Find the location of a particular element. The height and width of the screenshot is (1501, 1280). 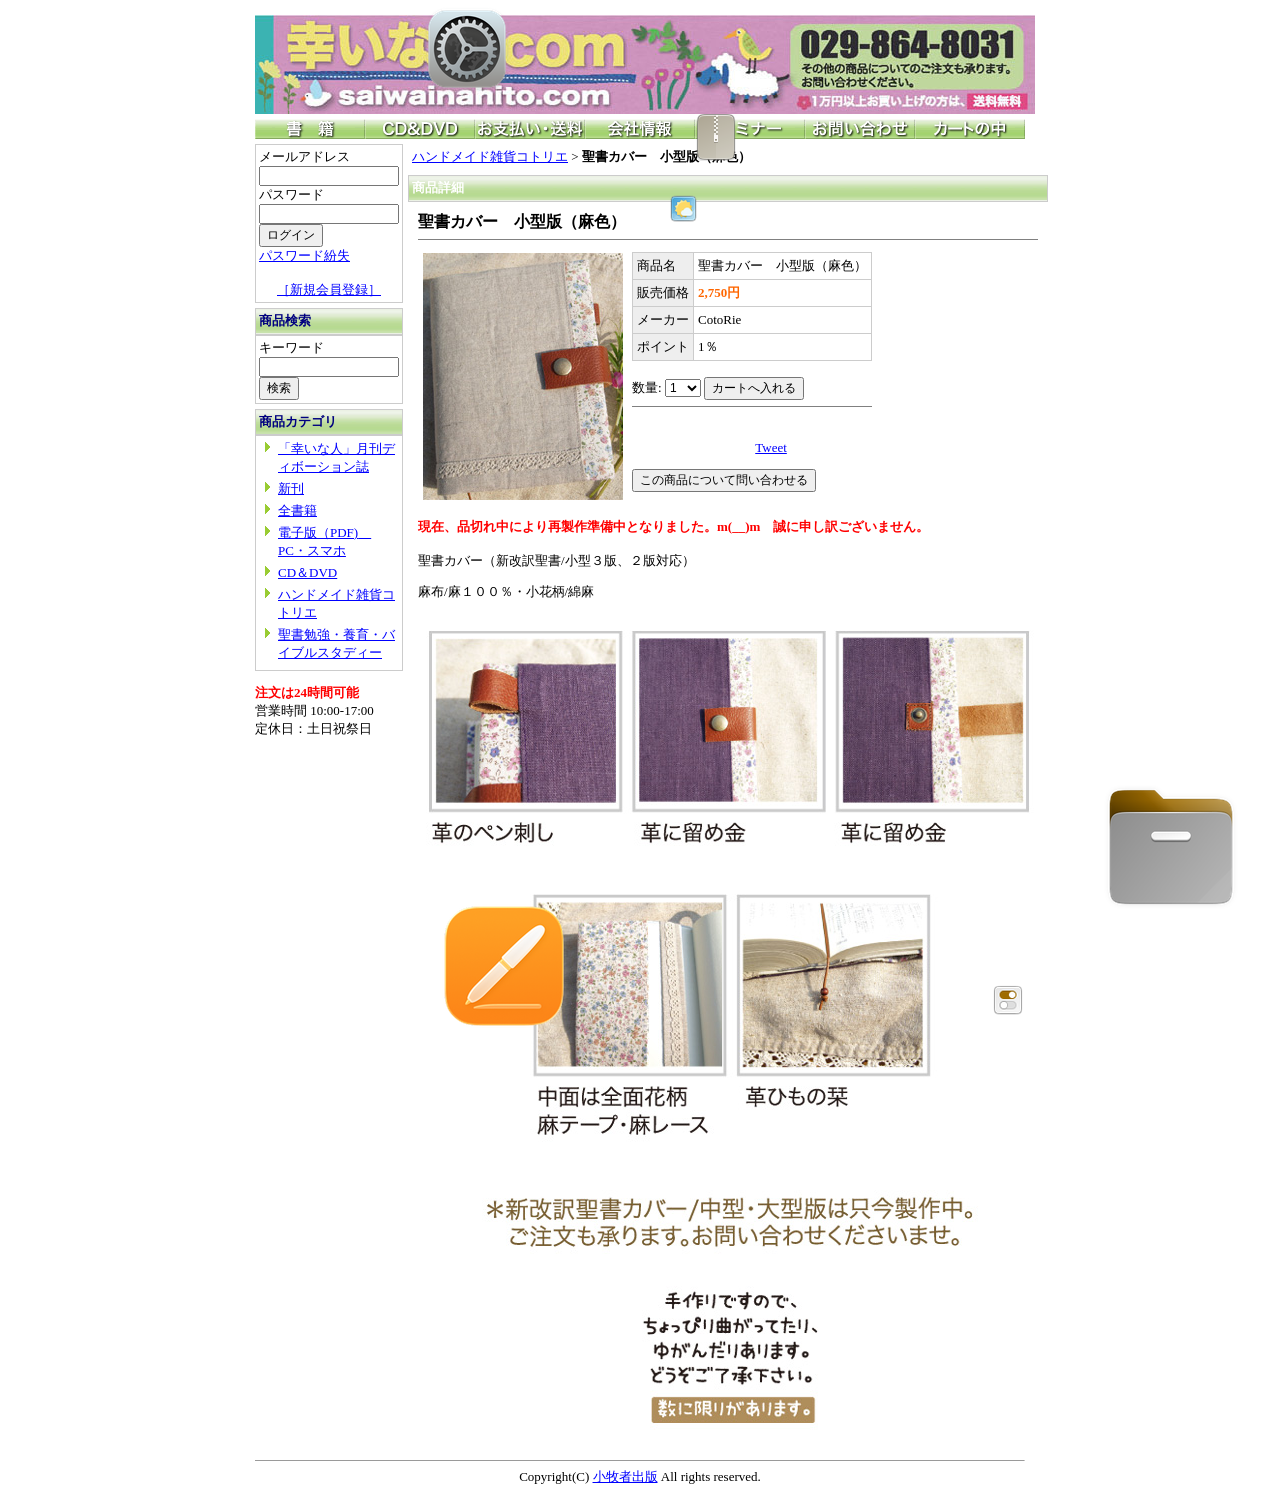

open the file manager application is located at coordinates (1171, 847).